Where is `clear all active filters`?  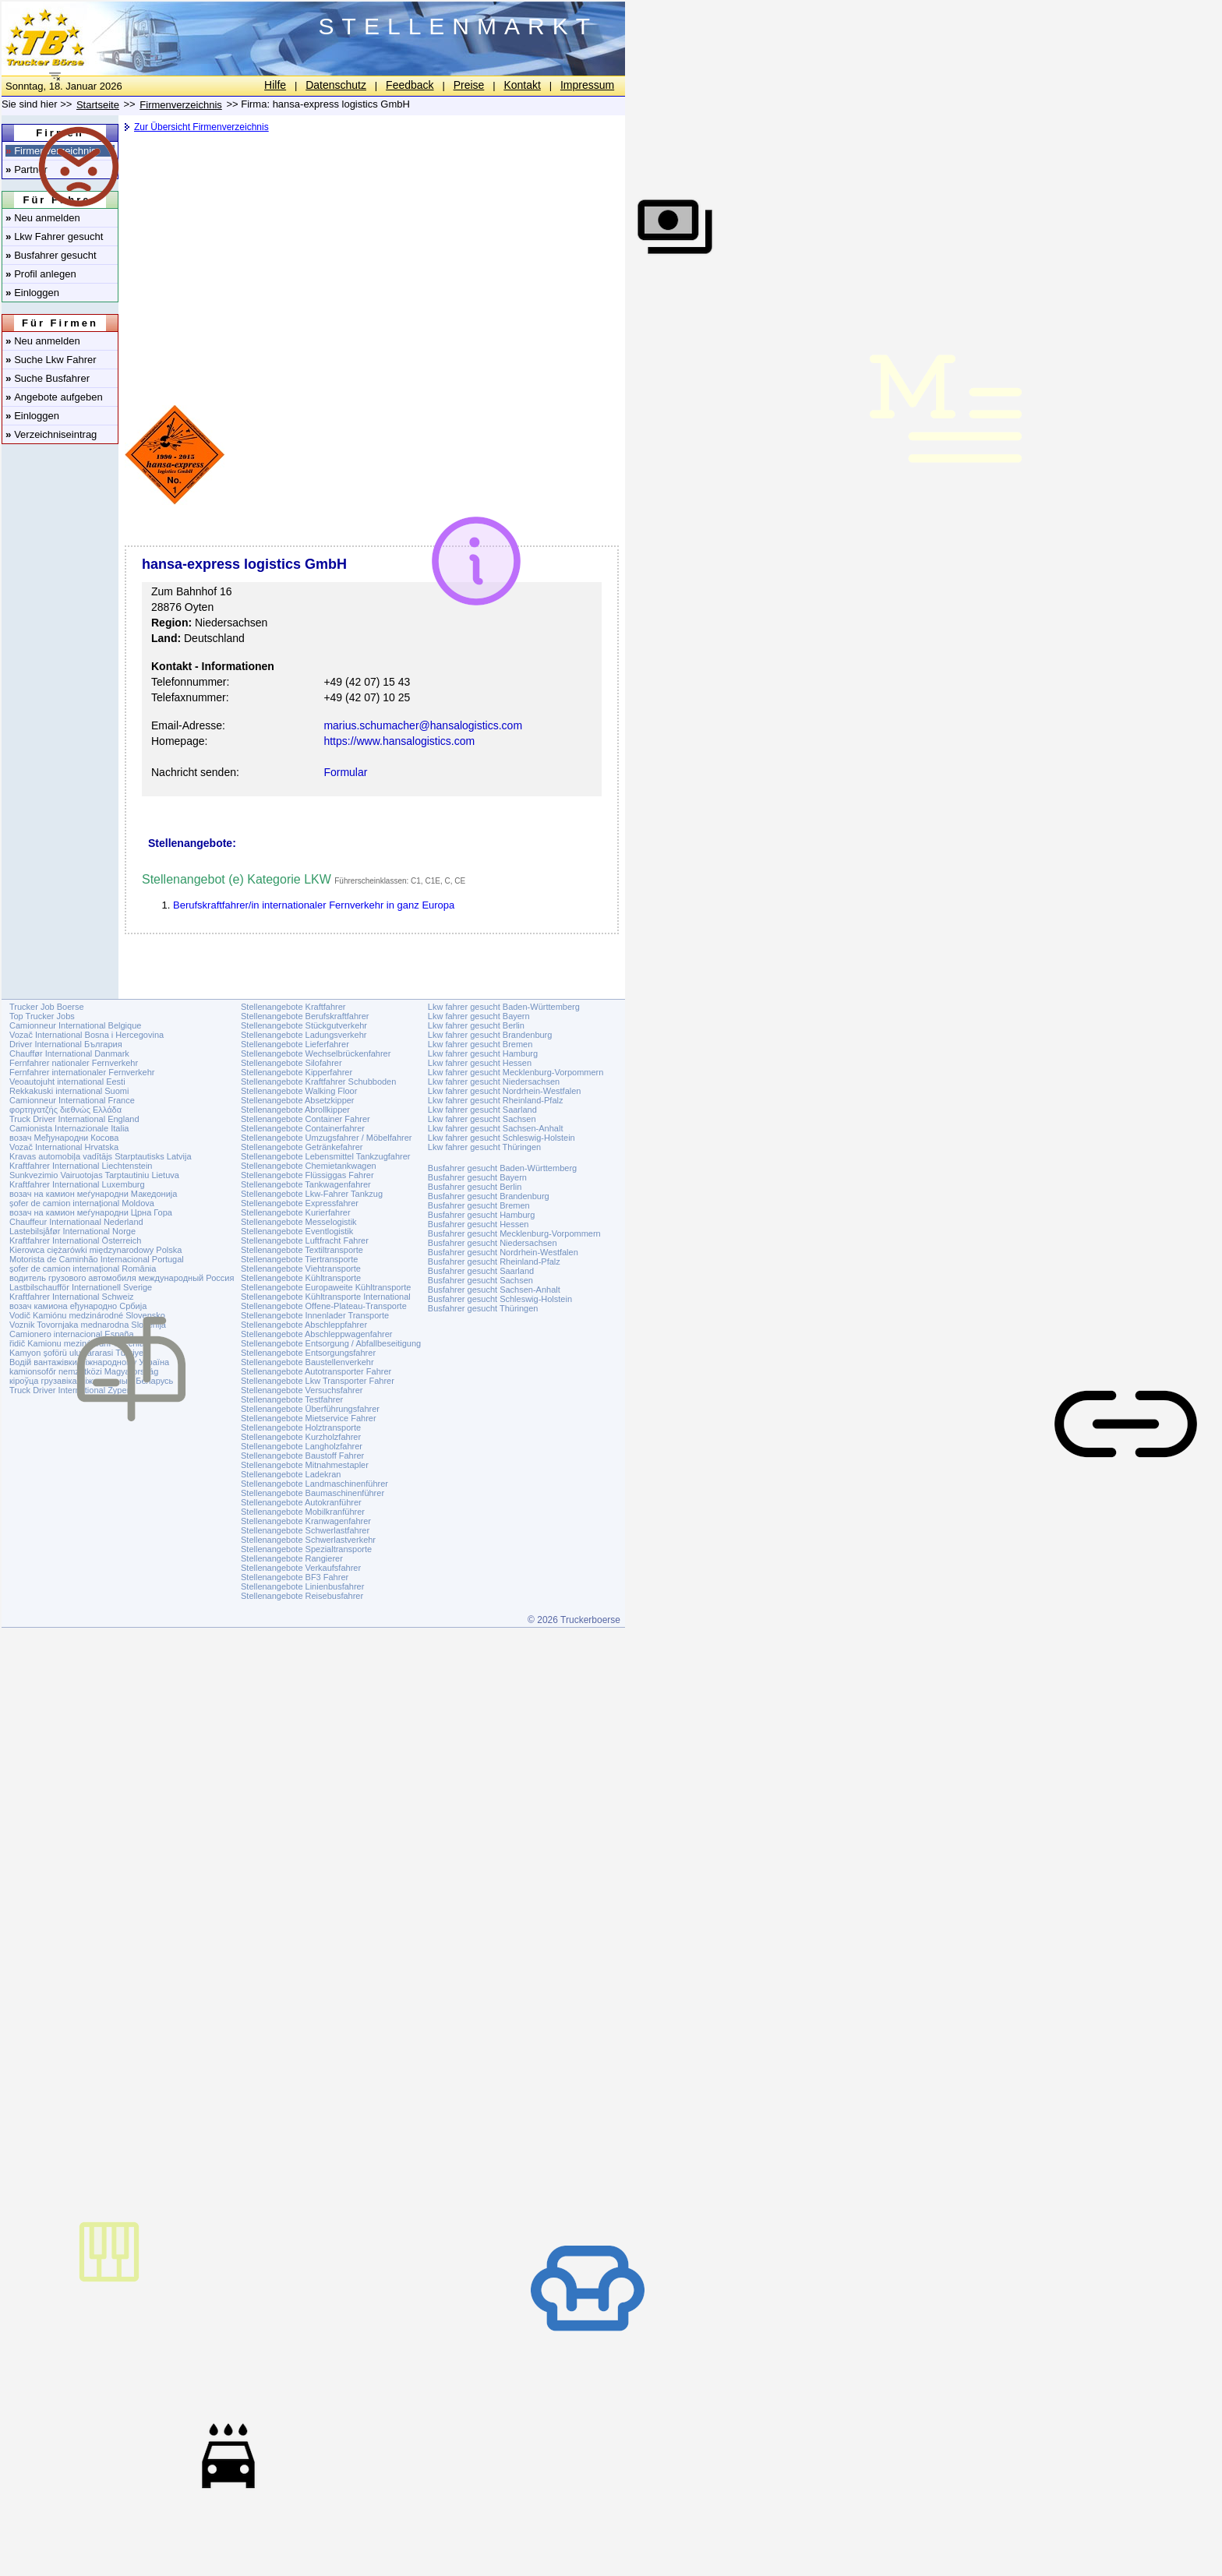
clear all active filters is located at coordinates (55, 75).